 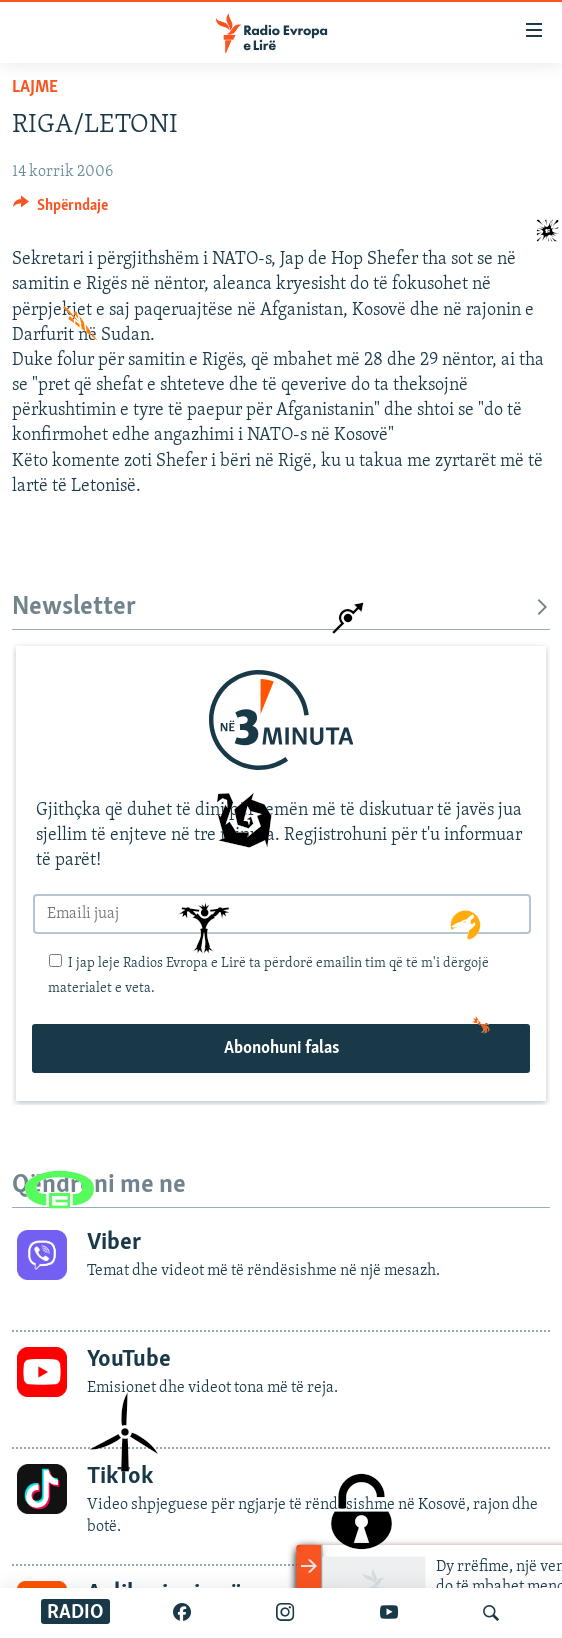 I want to click on bird foot or talon game element, so click(x=480, y=1024).